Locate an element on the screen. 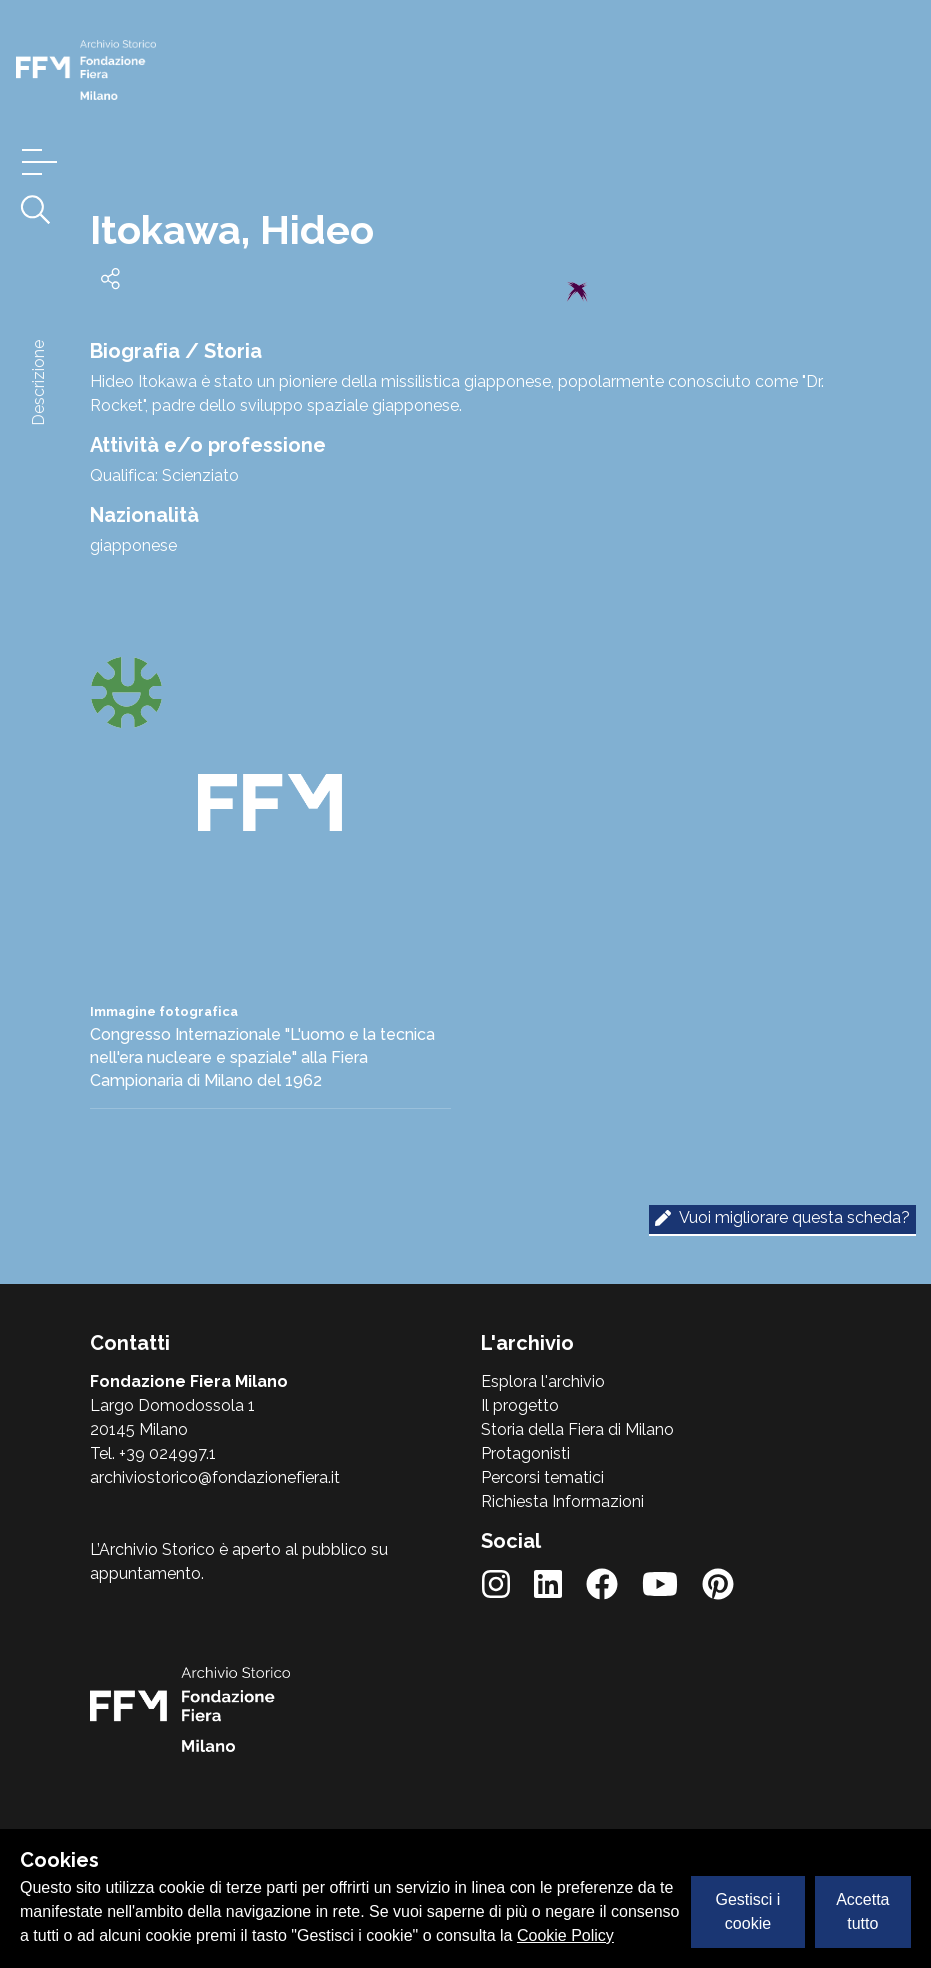  dismiss or close a dialog is located at coordinates (577, 292).